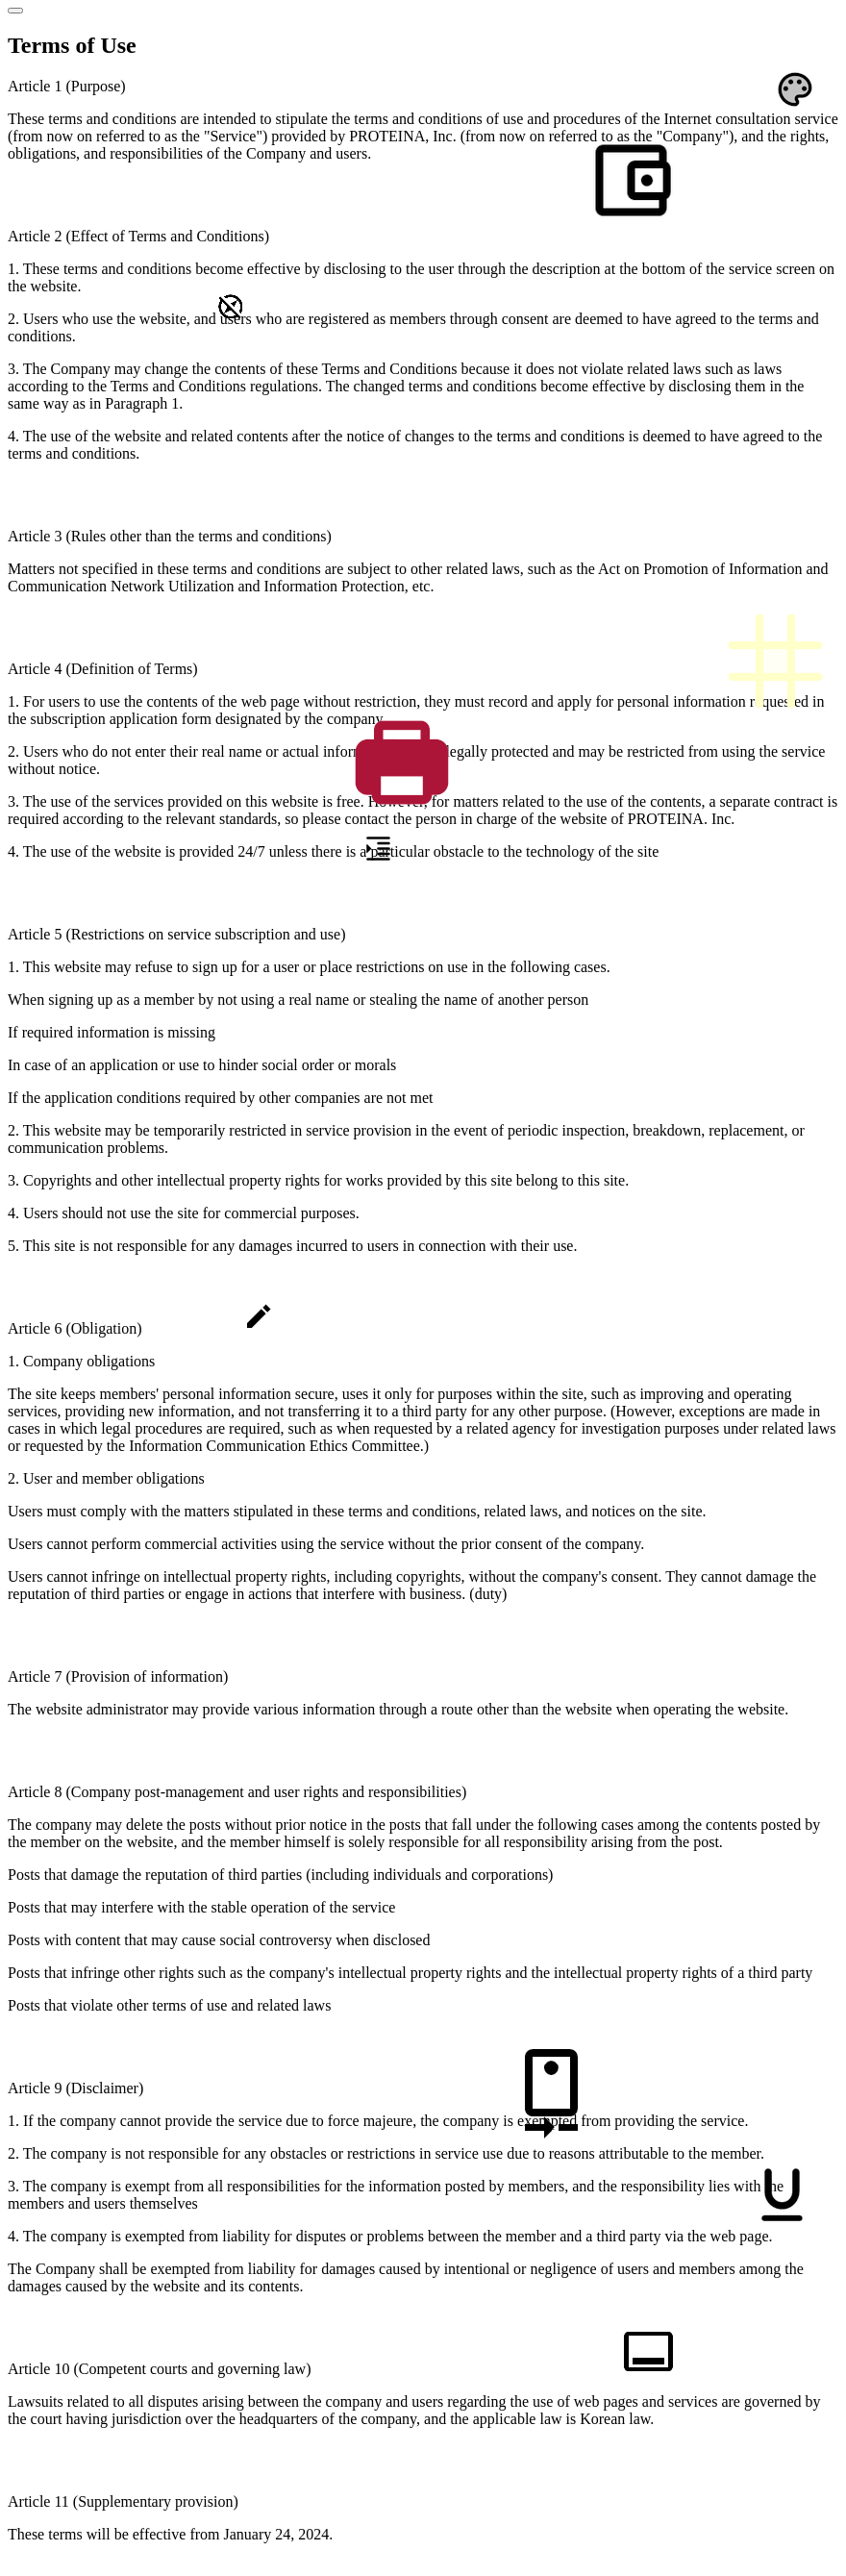  Describe the element at coordinates (259, 1316) in the screenshot. I see `edit or modify content` at that location.